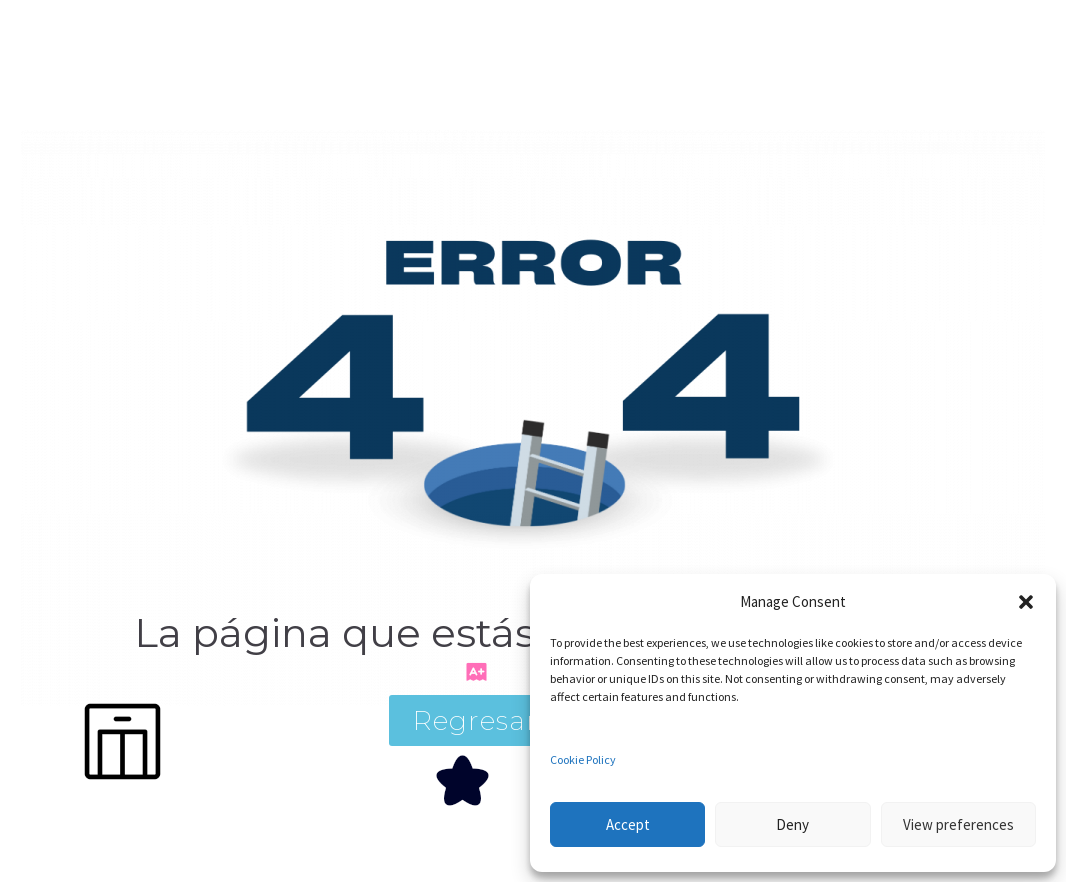 Image resolution: width=1066 pixels, height=882 pixels. I want to click on view exam or test results, so click(476, 671).